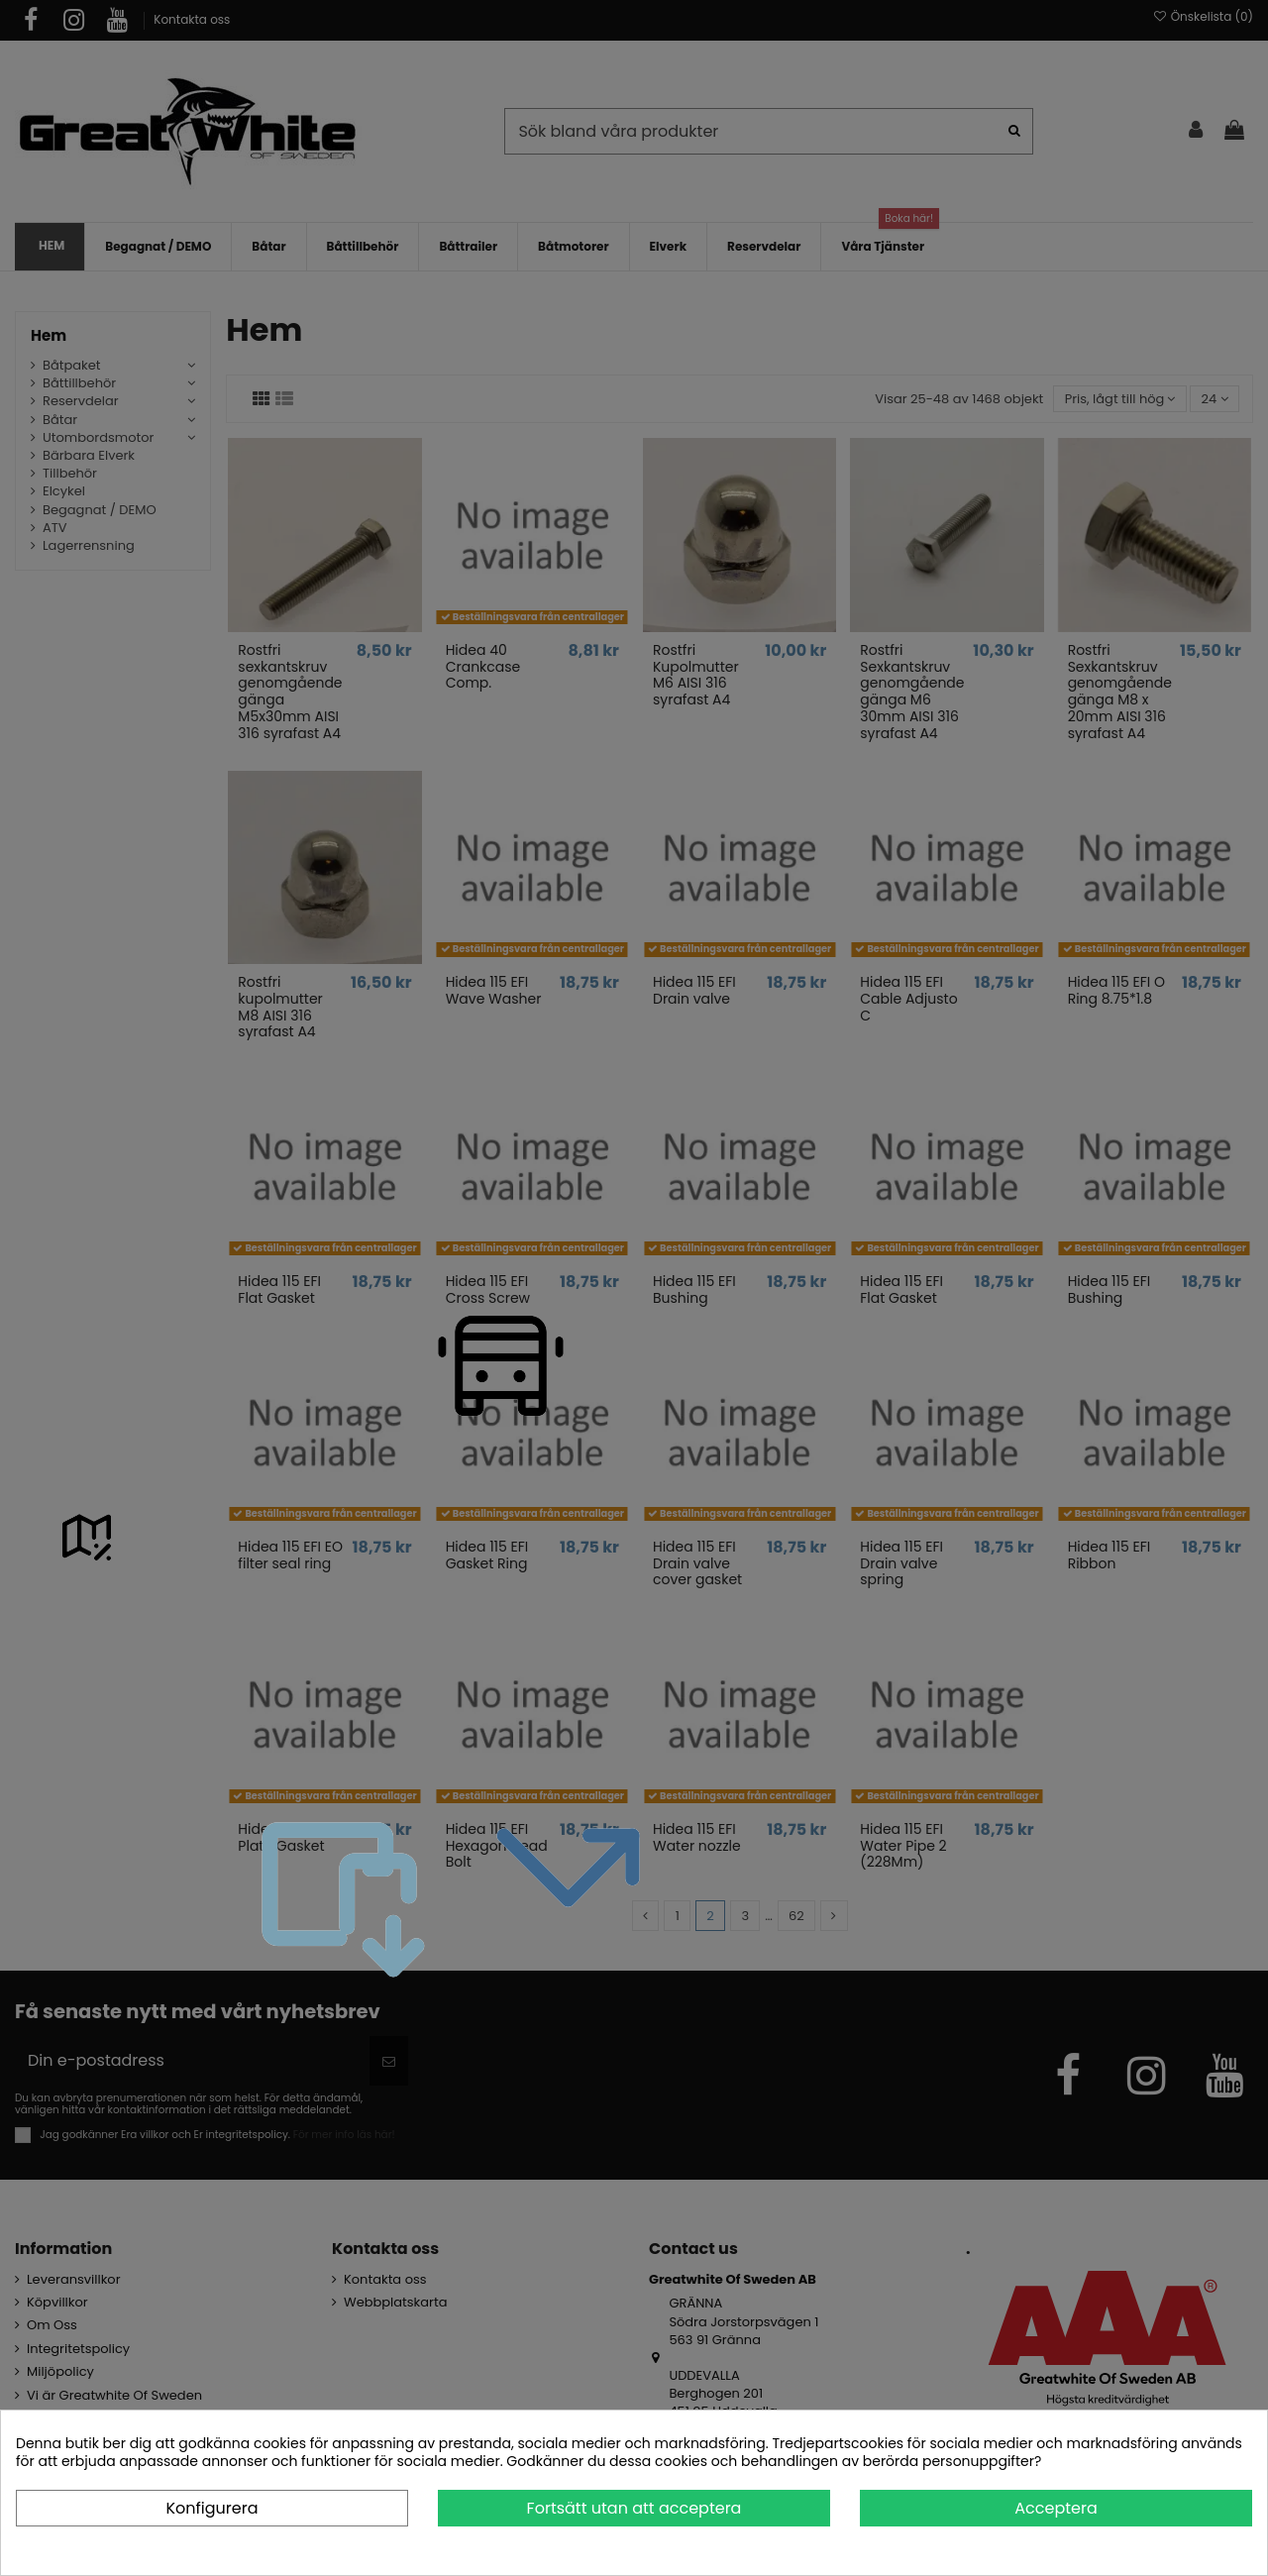 The width and height of the screenshot is (1268, 2576). I want to click on download to connected devices, so click(339, 1891).